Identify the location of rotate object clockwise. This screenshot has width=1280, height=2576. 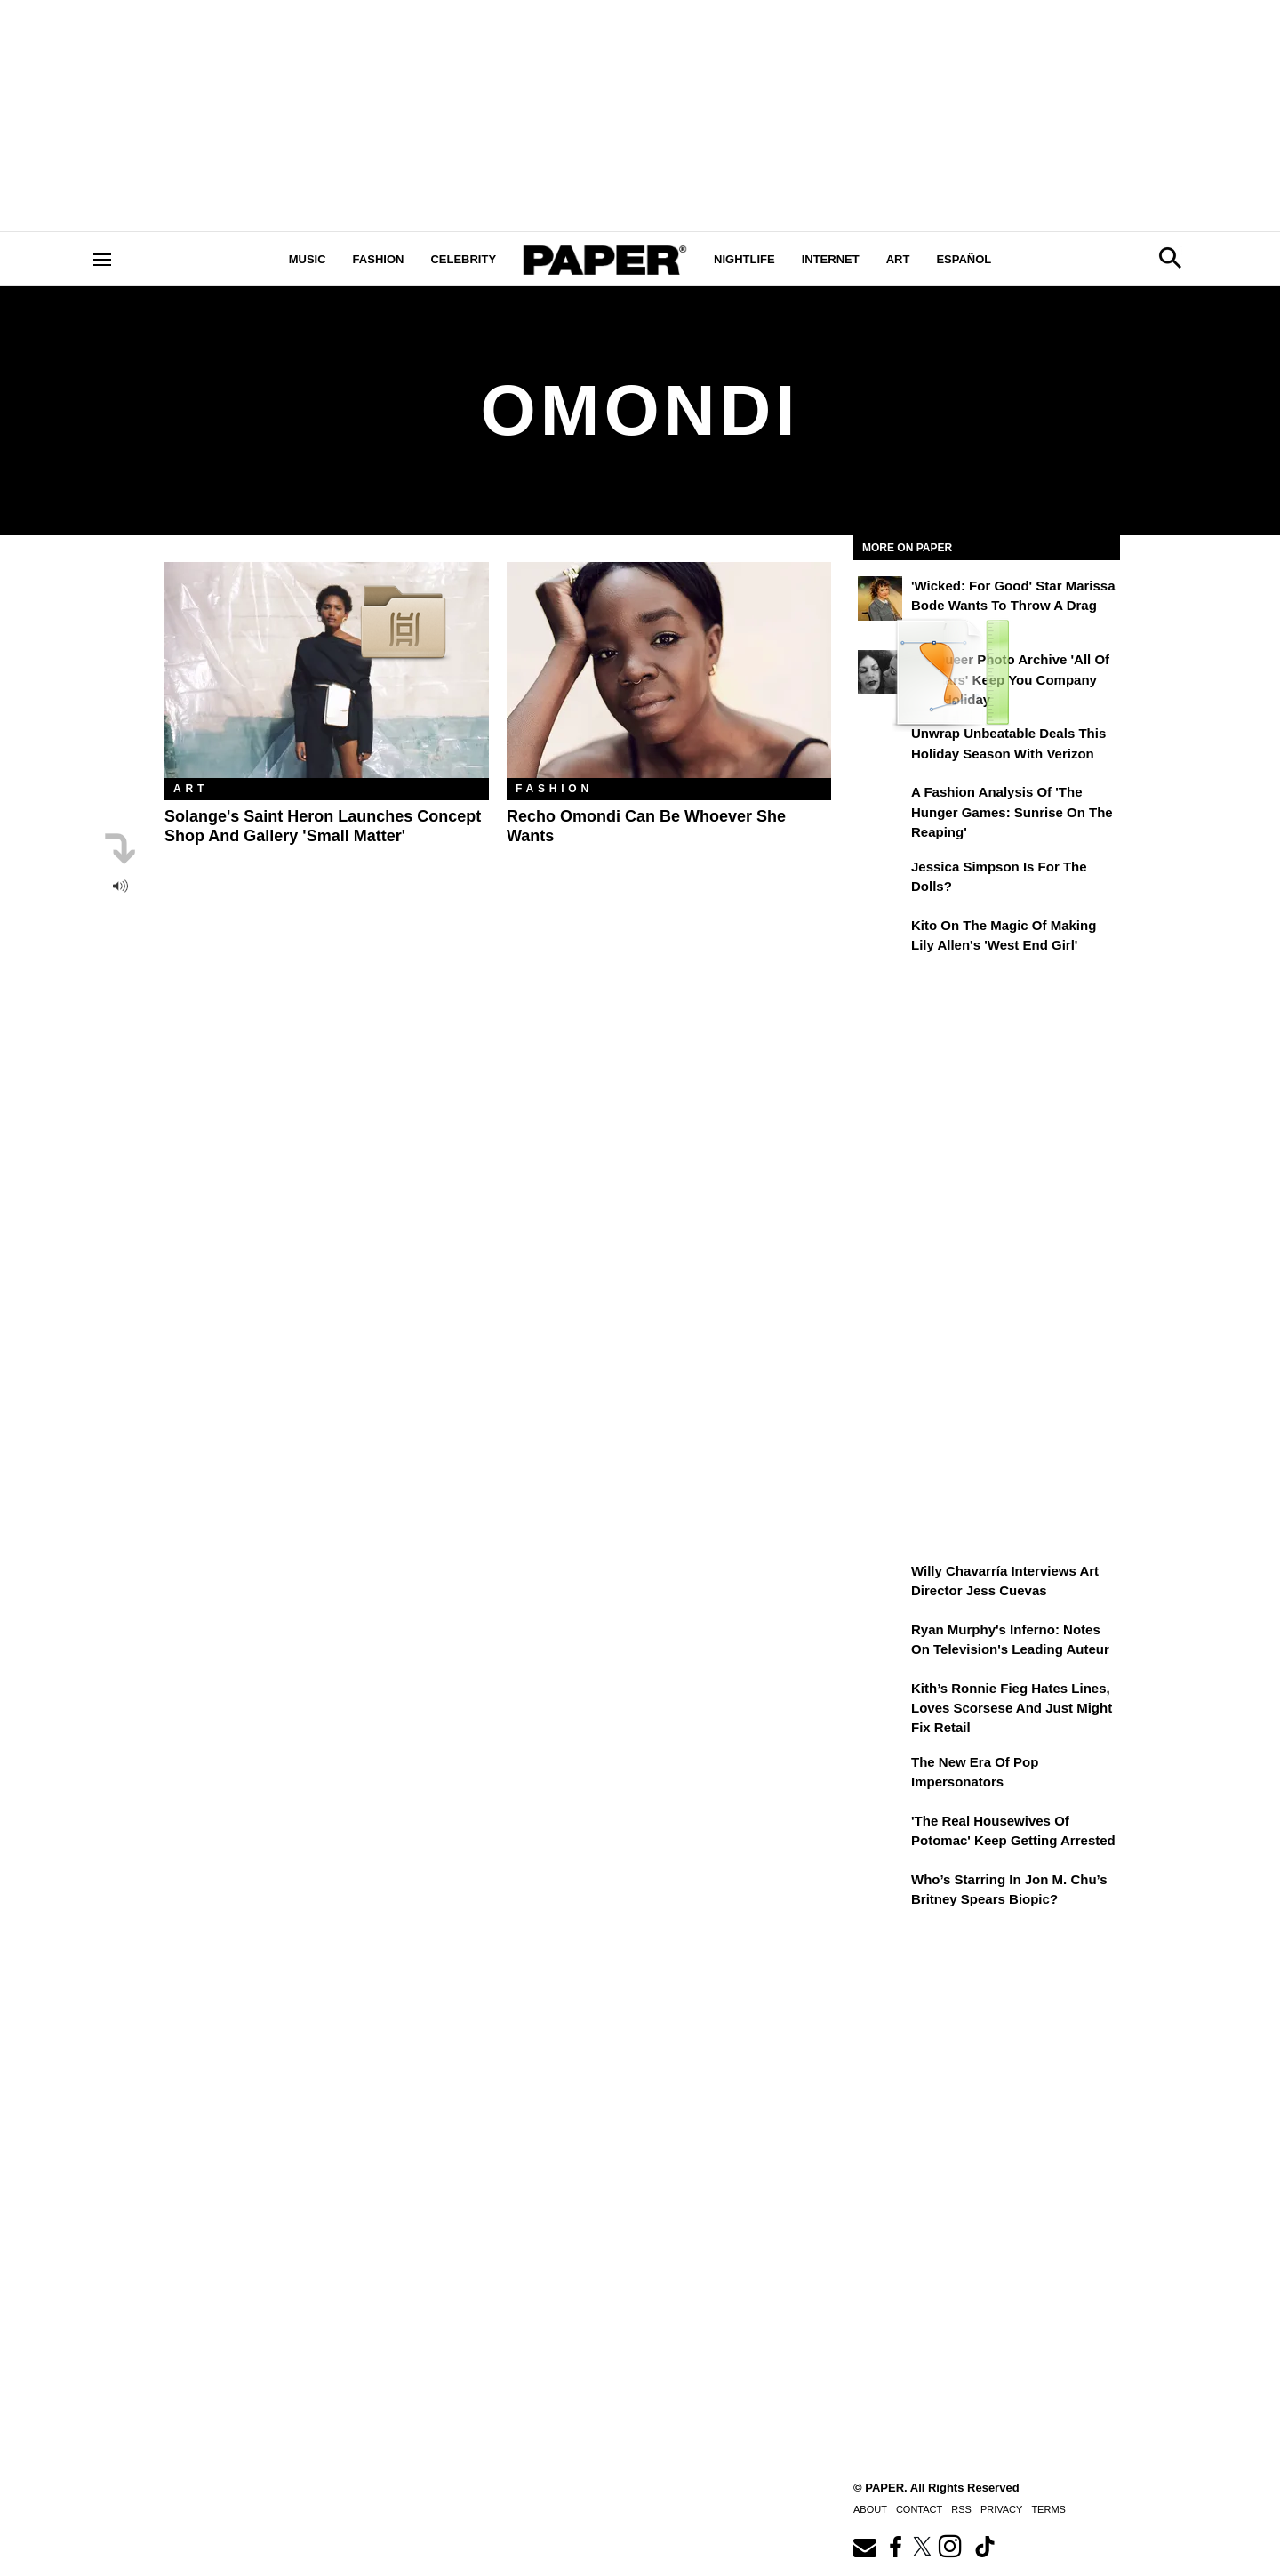
(118, 847).